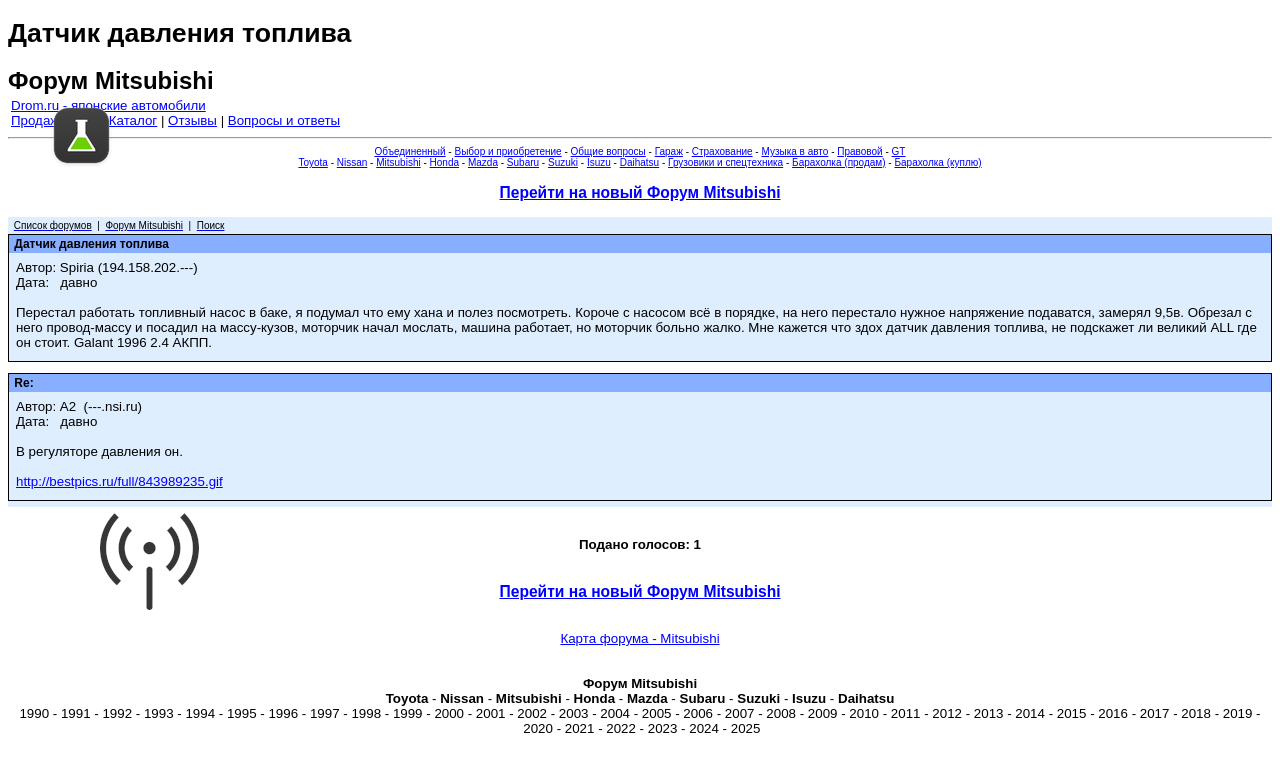 Image resolution: width=1280 pixels, height=759 pixels. Describe the element at coordinates (81, 136) in the screenshot. I see `open science or chemistry-related applications` at that location.